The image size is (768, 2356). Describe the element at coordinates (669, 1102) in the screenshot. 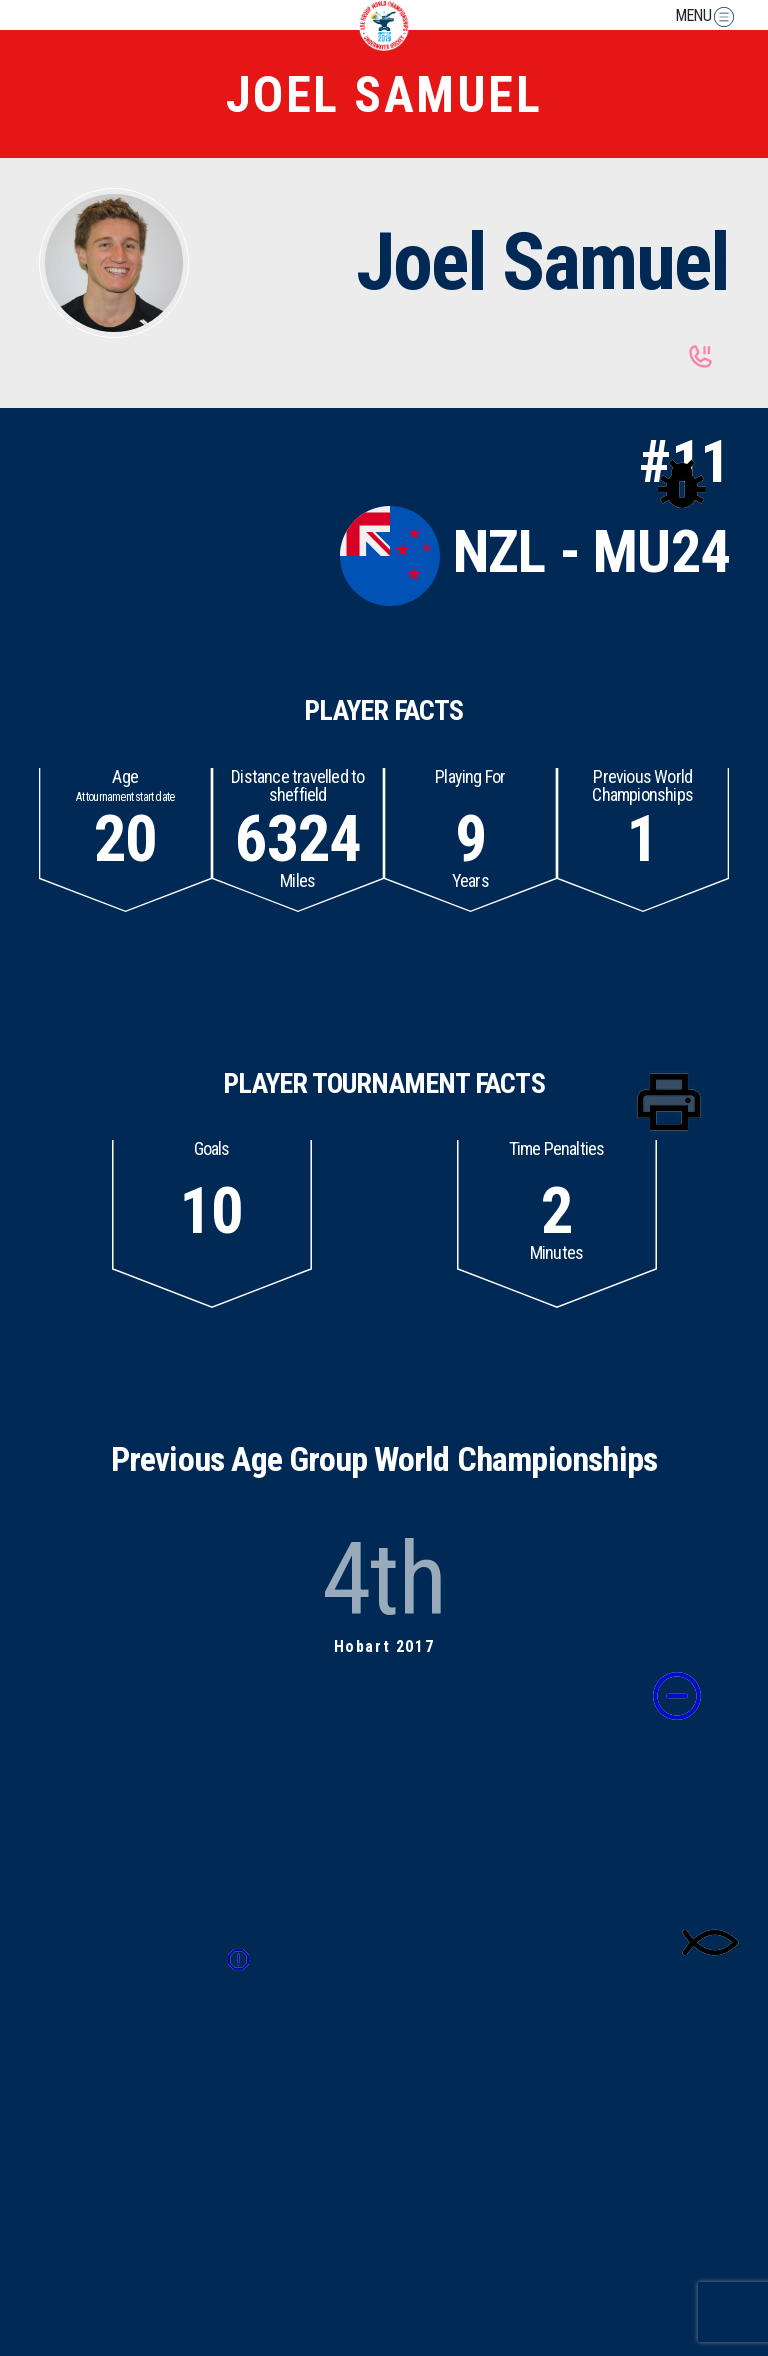

I see `print the current document or page` at that location.